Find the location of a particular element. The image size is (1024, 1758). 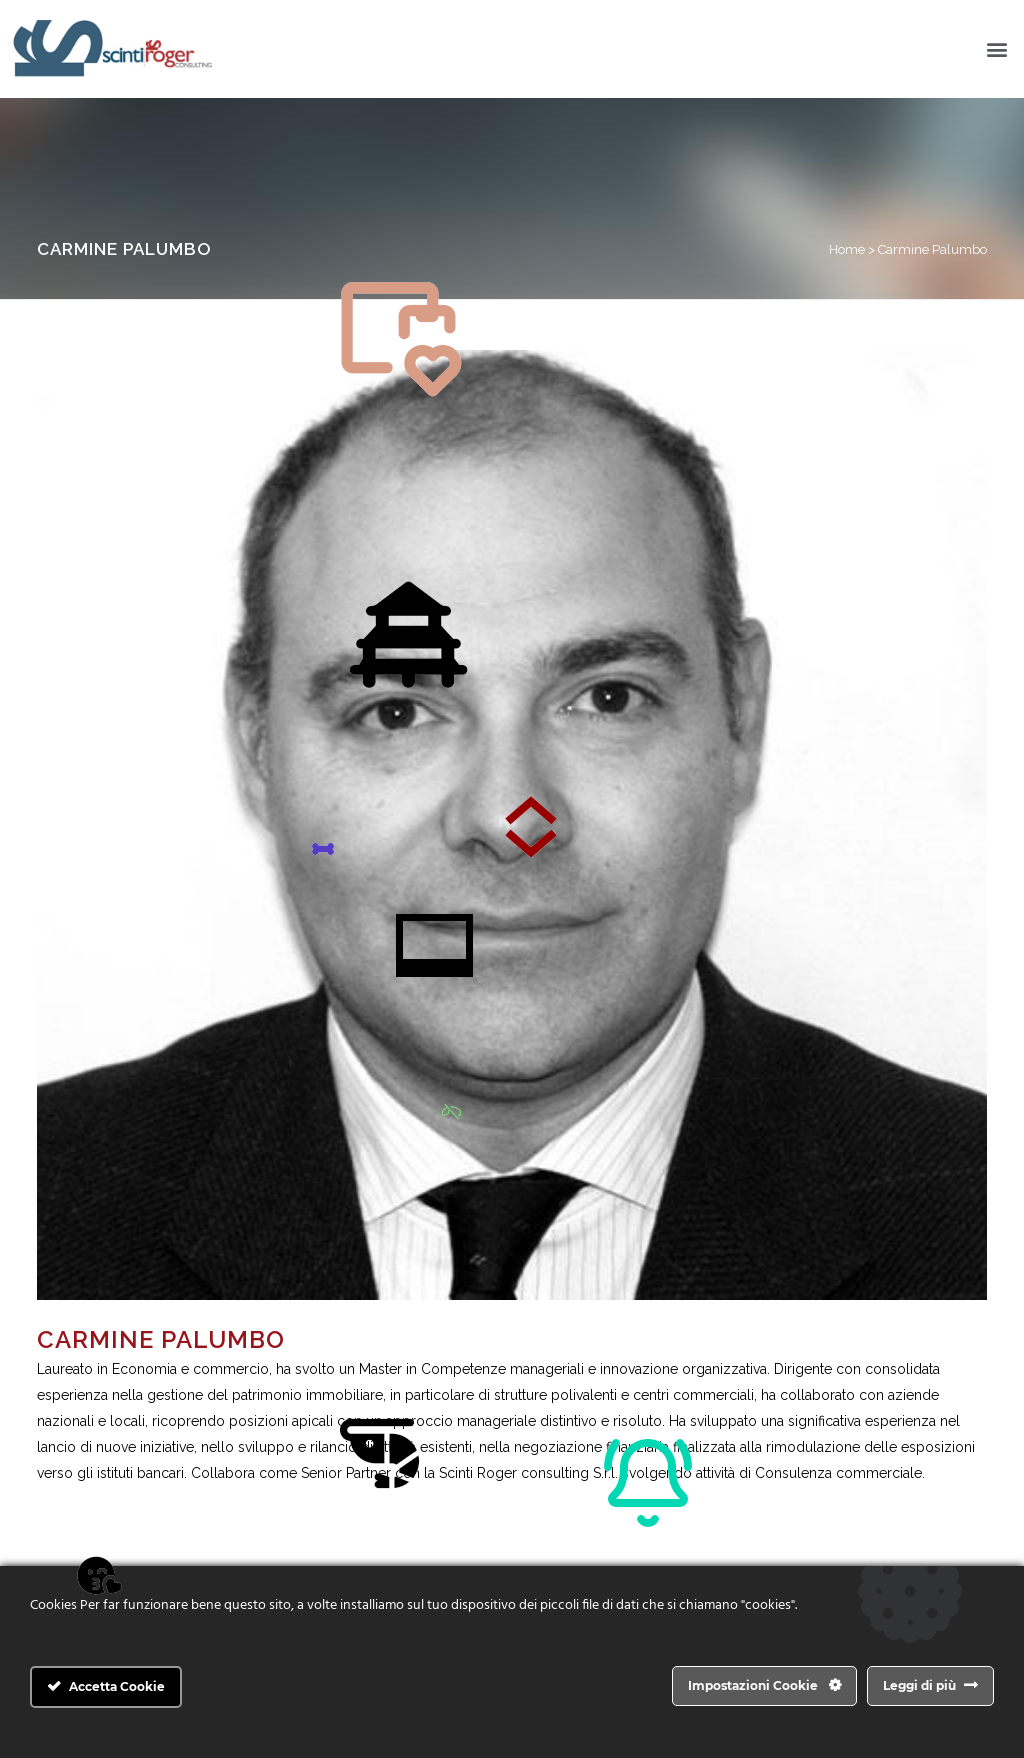

end or decline a phone call is located at coordinates (451, 1111).